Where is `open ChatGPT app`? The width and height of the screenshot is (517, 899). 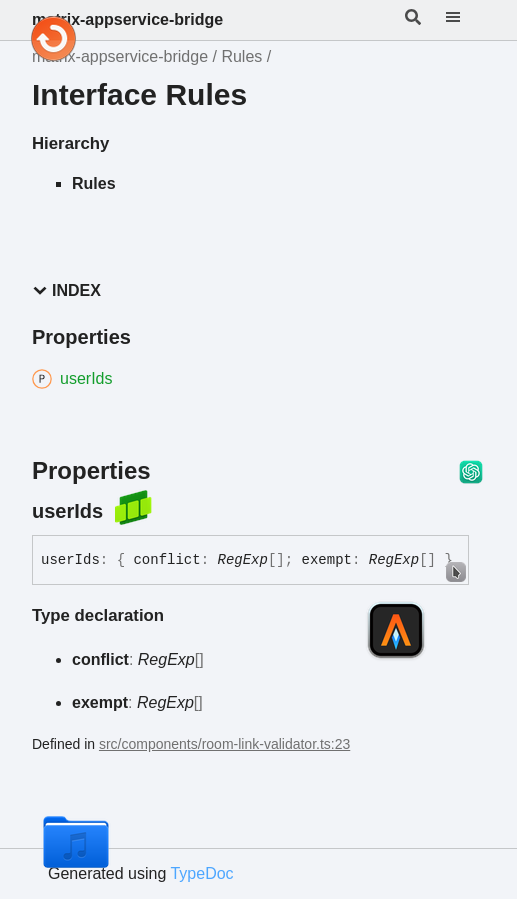
open ChatGPT app is located at coordinates (471, 472).